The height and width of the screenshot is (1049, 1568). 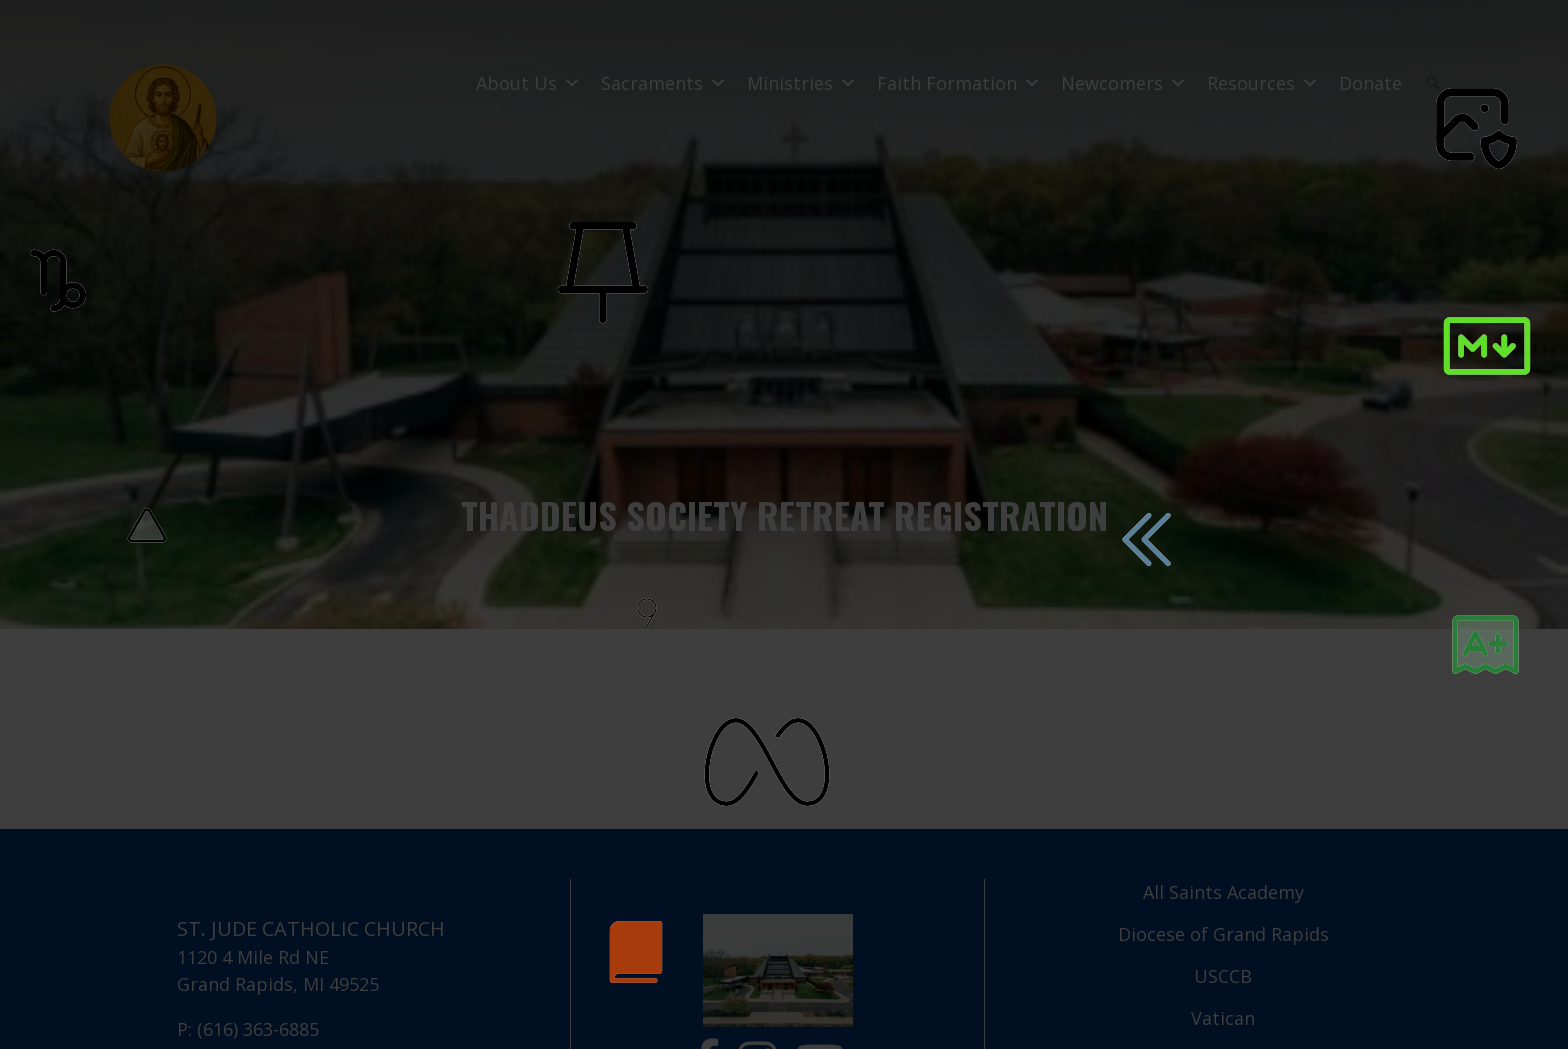 What do you see at coordinates (147, 526) in the screenshot?
I see `play or start media content` at bounding box center [147, 526].